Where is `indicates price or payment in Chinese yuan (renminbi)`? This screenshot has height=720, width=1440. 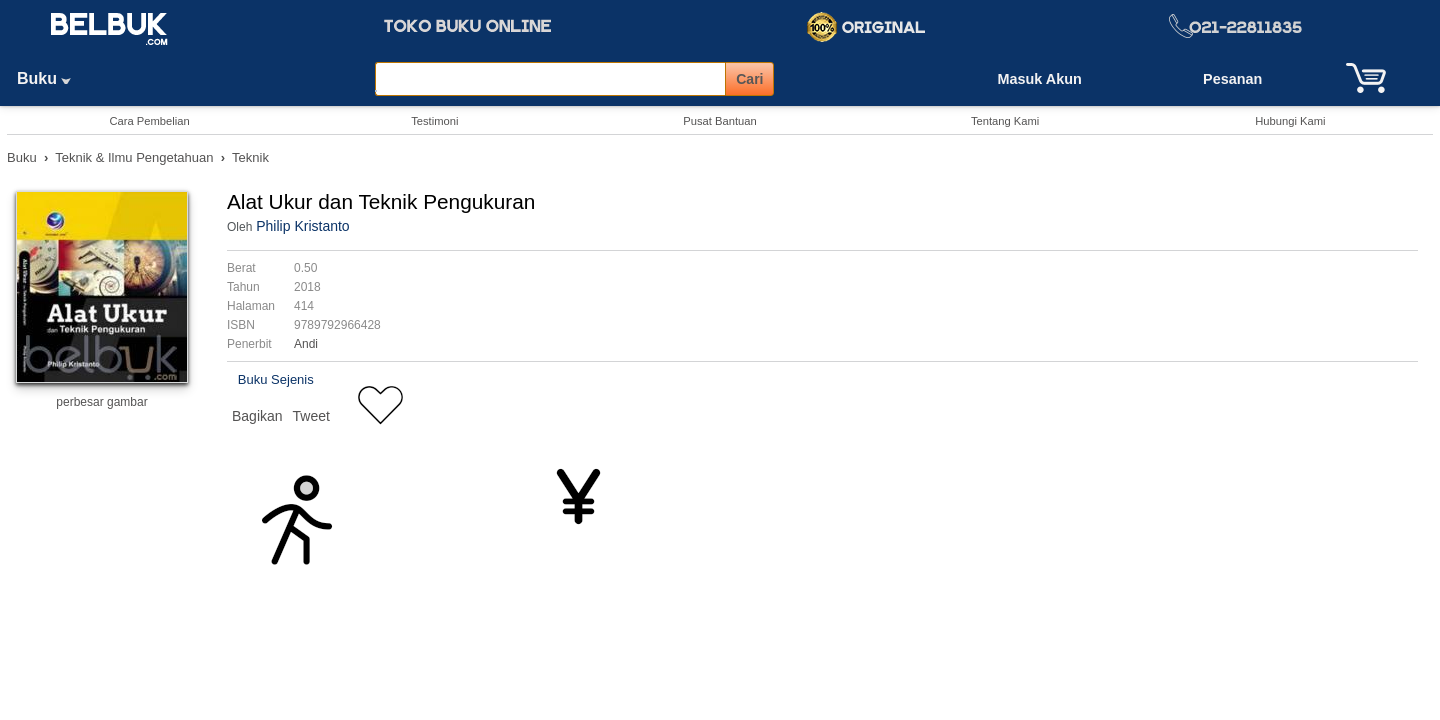 indicates price or payment in Chinese yuan (renminbi) is located at coordinates (578, 496).